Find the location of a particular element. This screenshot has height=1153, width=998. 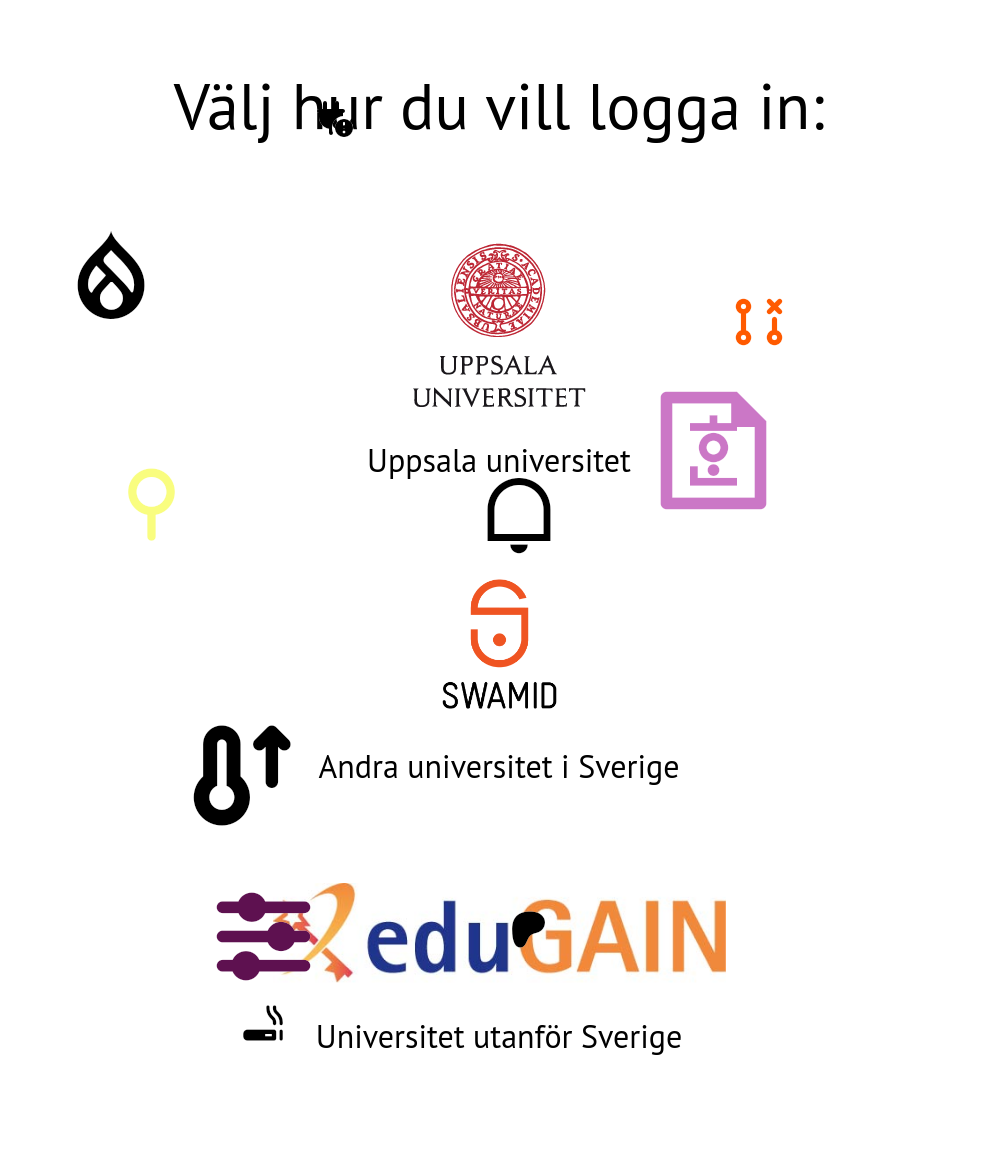

indicates rising temperature is located at coordinates (240, 775).